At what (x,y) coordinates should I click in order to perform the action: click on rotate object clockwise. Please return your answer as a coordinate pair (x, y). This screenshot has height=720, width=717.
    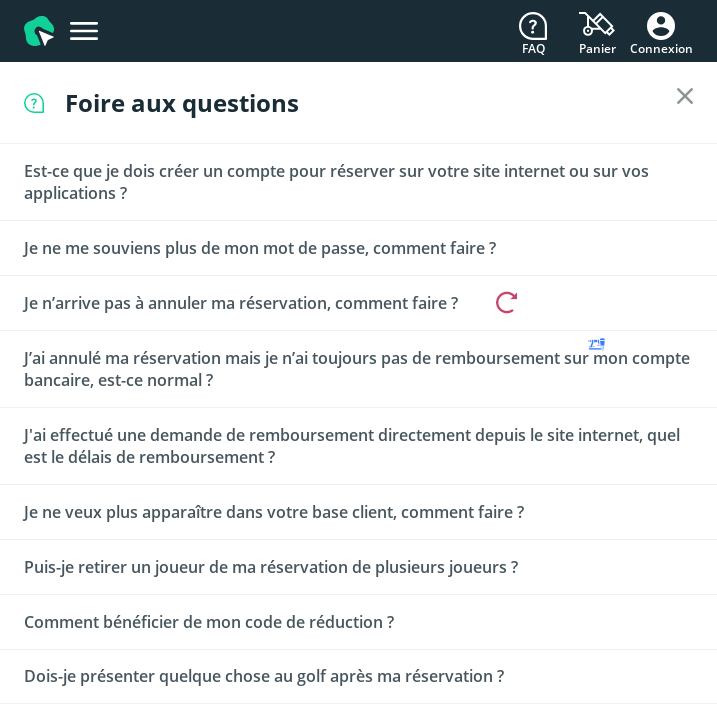
    Looking at the image, I should click on (506, 302).